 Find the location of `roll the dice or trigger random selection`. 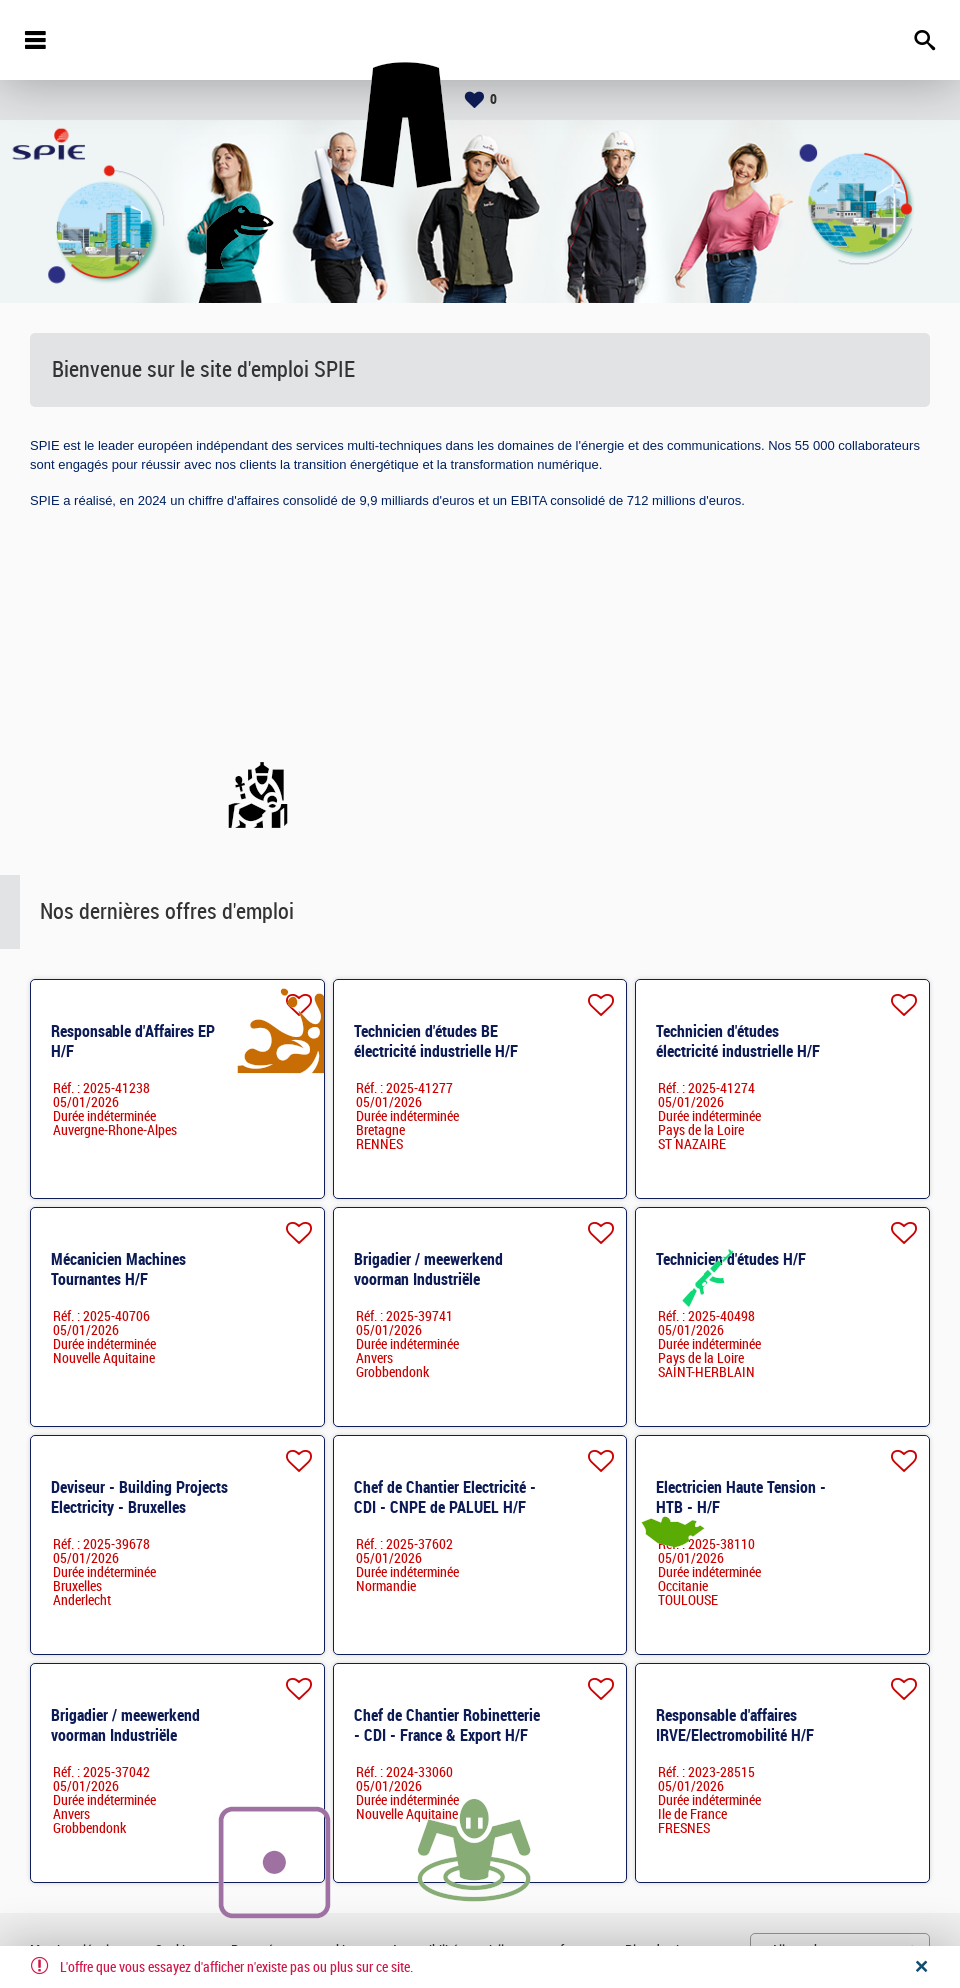

roll the dice or trigger random selection is located at coordinates (274, 1862).